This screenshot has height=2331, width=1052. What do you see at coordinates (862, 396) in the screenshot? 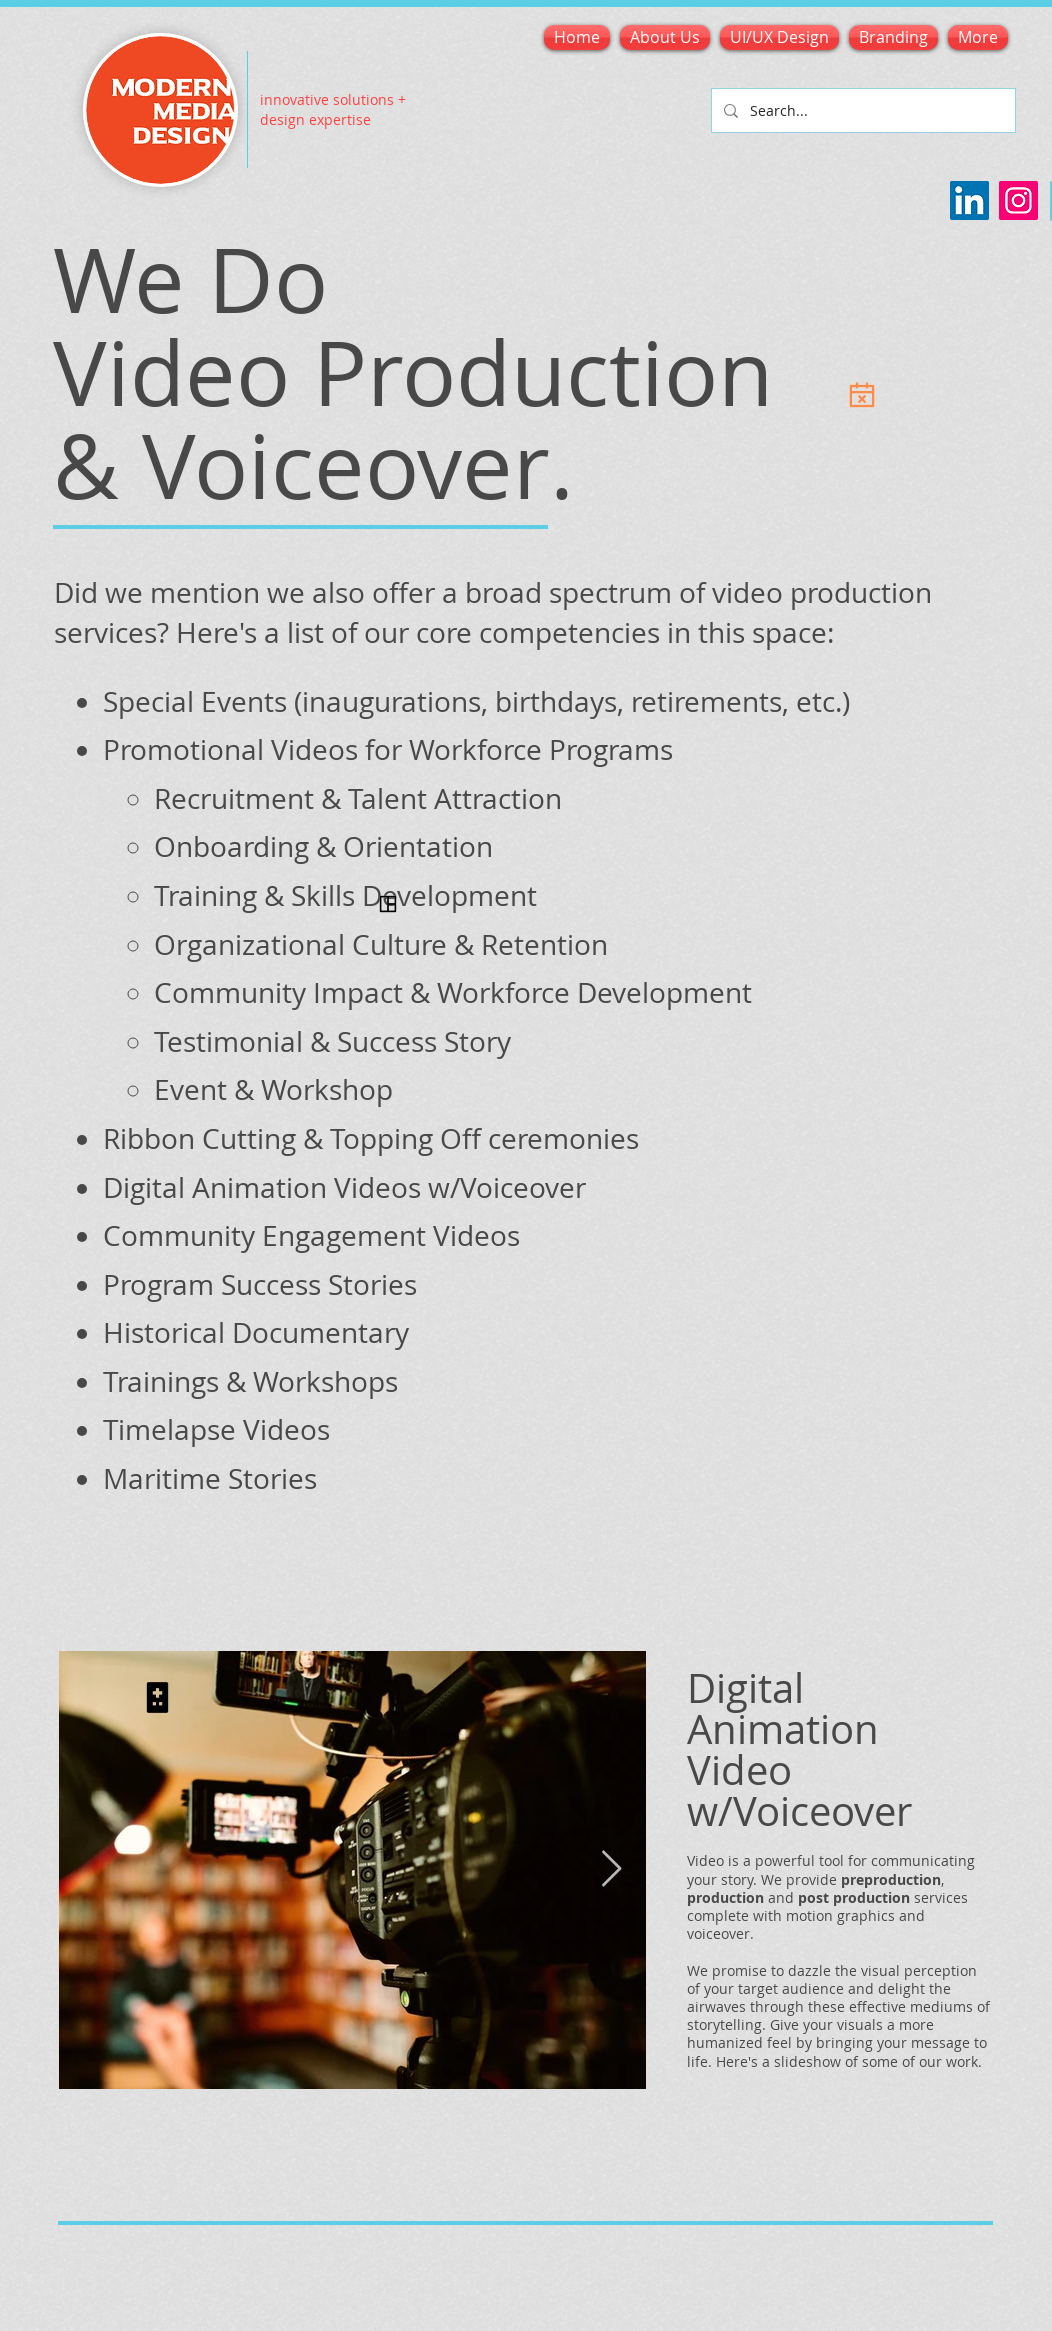
I see `cancel or delete a scheduled event` at bounding box center [862, 396].